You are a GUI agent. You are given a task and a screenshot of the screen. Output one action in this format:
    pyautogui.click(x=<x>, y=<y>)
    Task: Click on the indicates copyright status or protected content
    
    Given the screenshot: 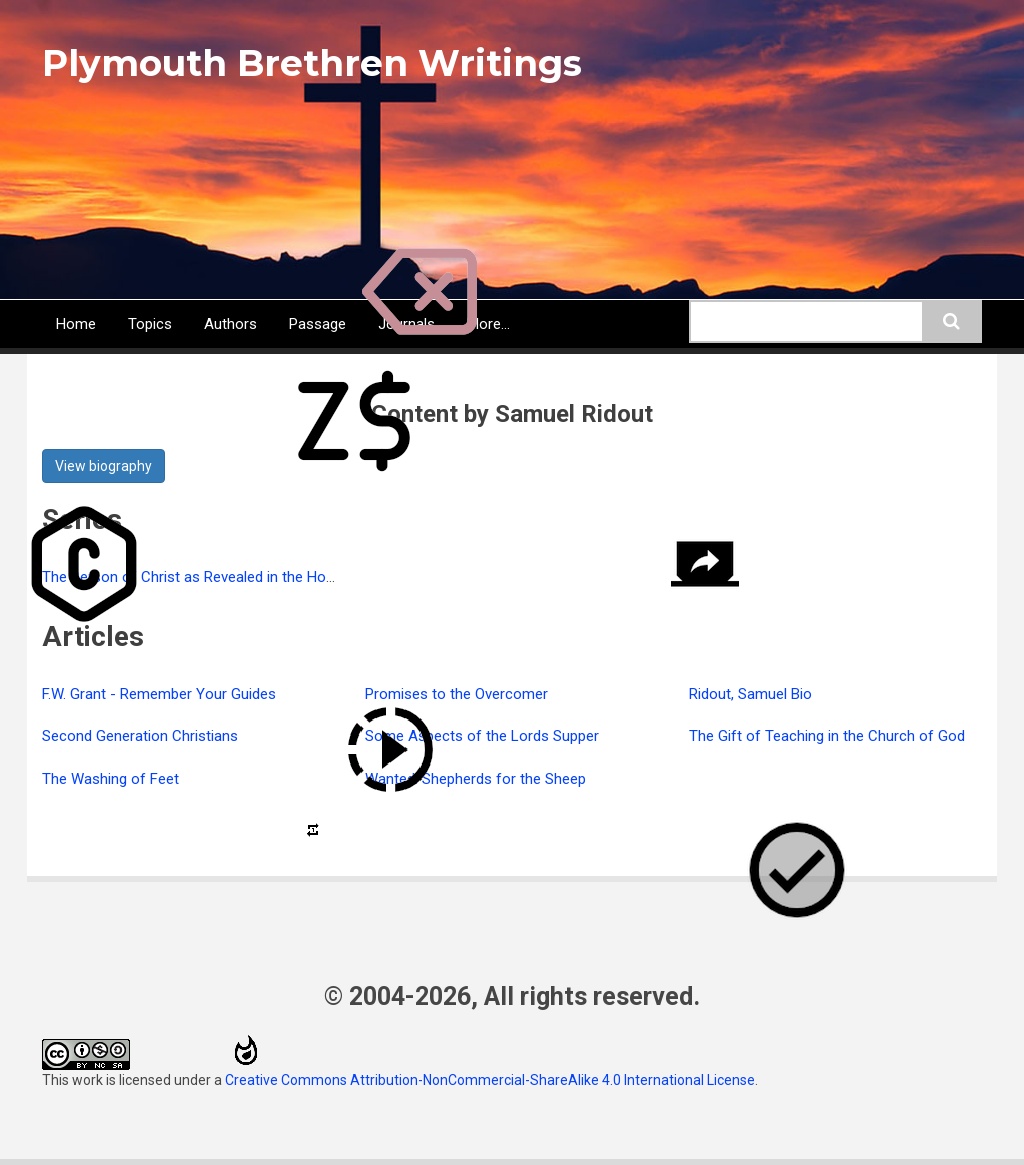 What is the action you would take?
    pyautogui.click(x=84, y=564)
    